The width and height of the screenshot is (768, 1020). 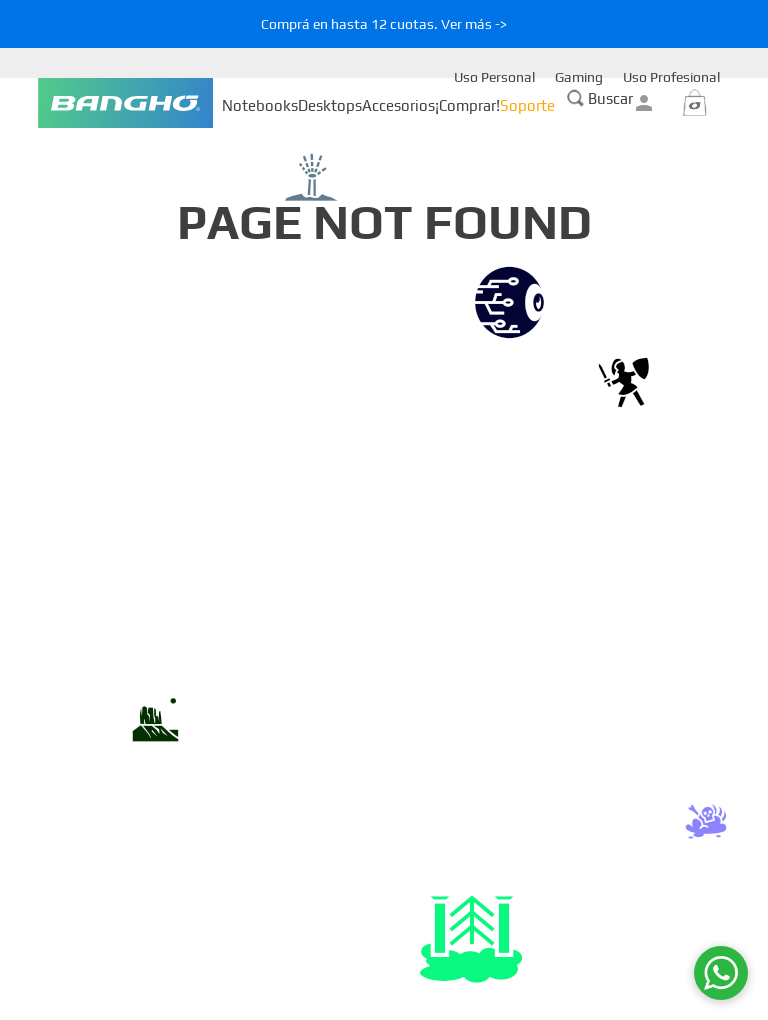 I want to click on navigate to Monument Valley game, so click(x=155, y=718).